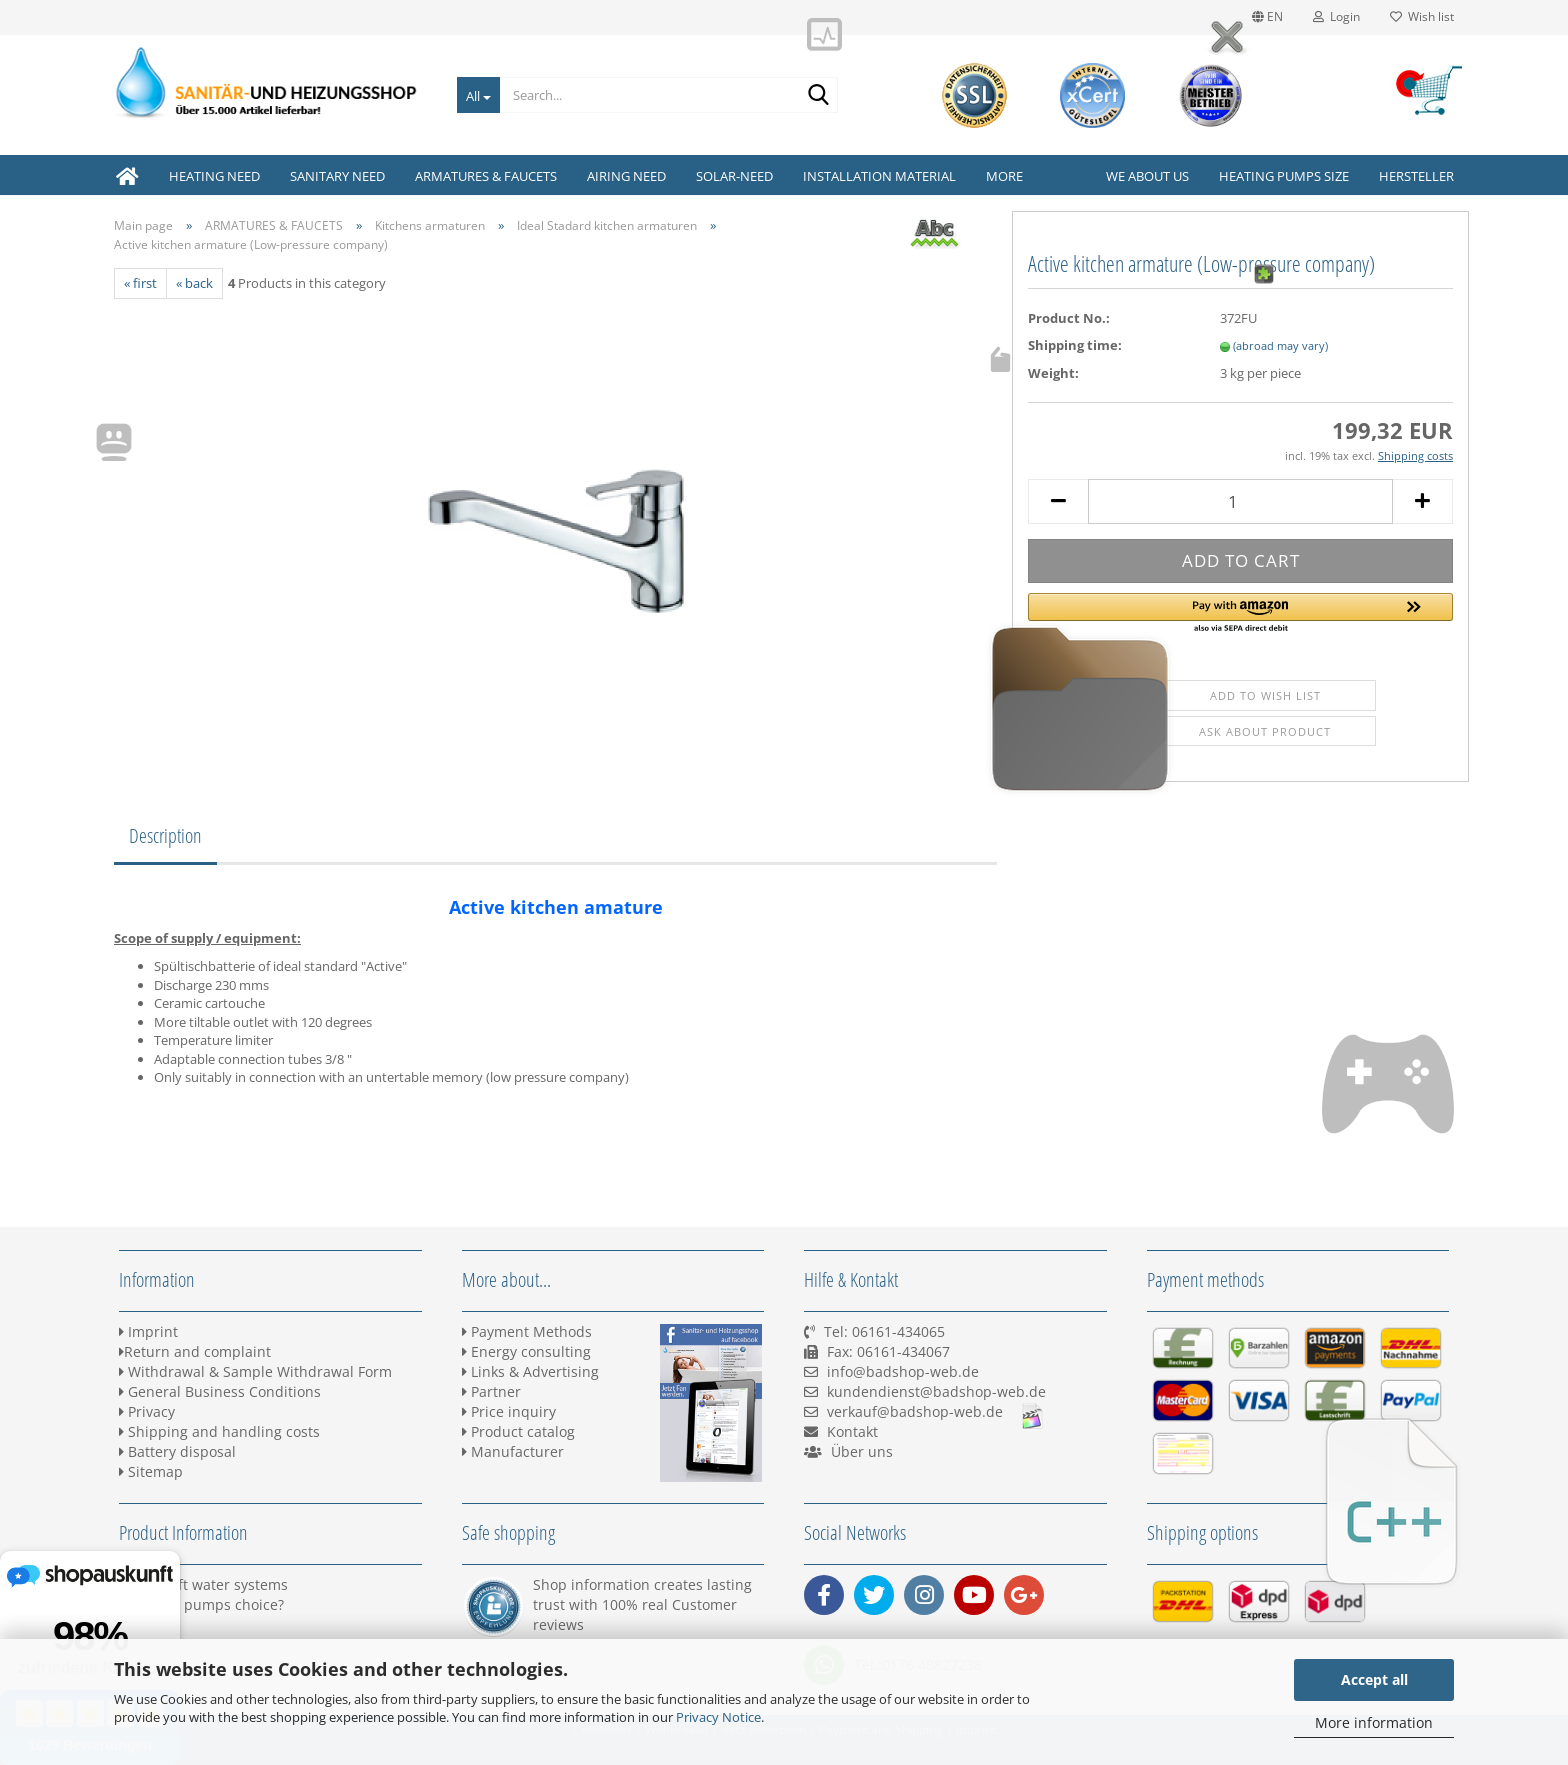 The height and width of the screenshot is (1765, 1568). Describe the element at coordinates (1226, 37) in the screenshot. I see `close the current window` at that location.